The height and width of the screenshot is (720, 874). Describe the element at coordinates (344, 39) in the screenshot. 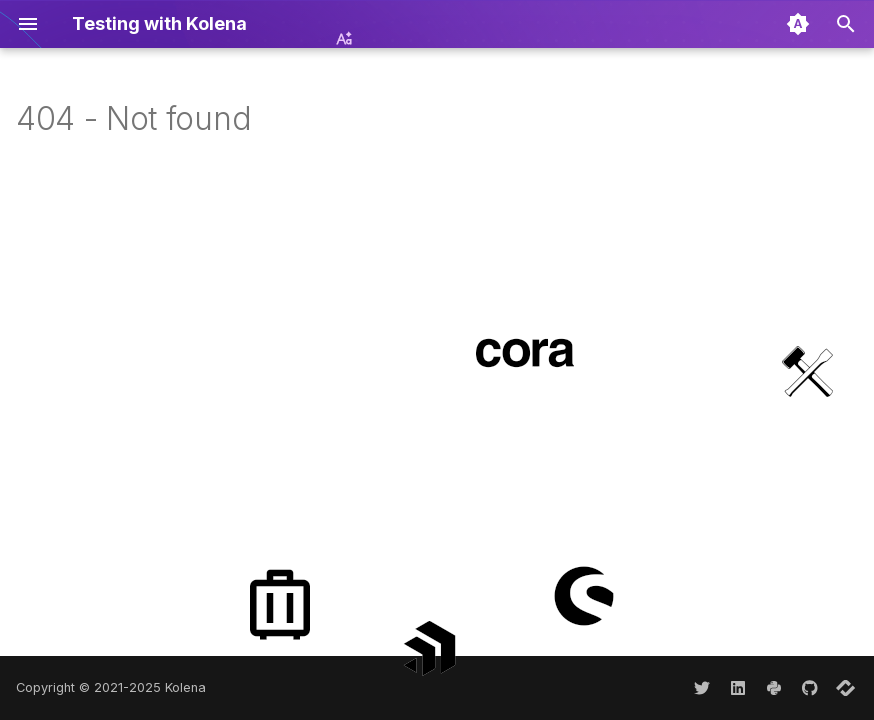

I see `adjust text size with AI assistance` at that location.